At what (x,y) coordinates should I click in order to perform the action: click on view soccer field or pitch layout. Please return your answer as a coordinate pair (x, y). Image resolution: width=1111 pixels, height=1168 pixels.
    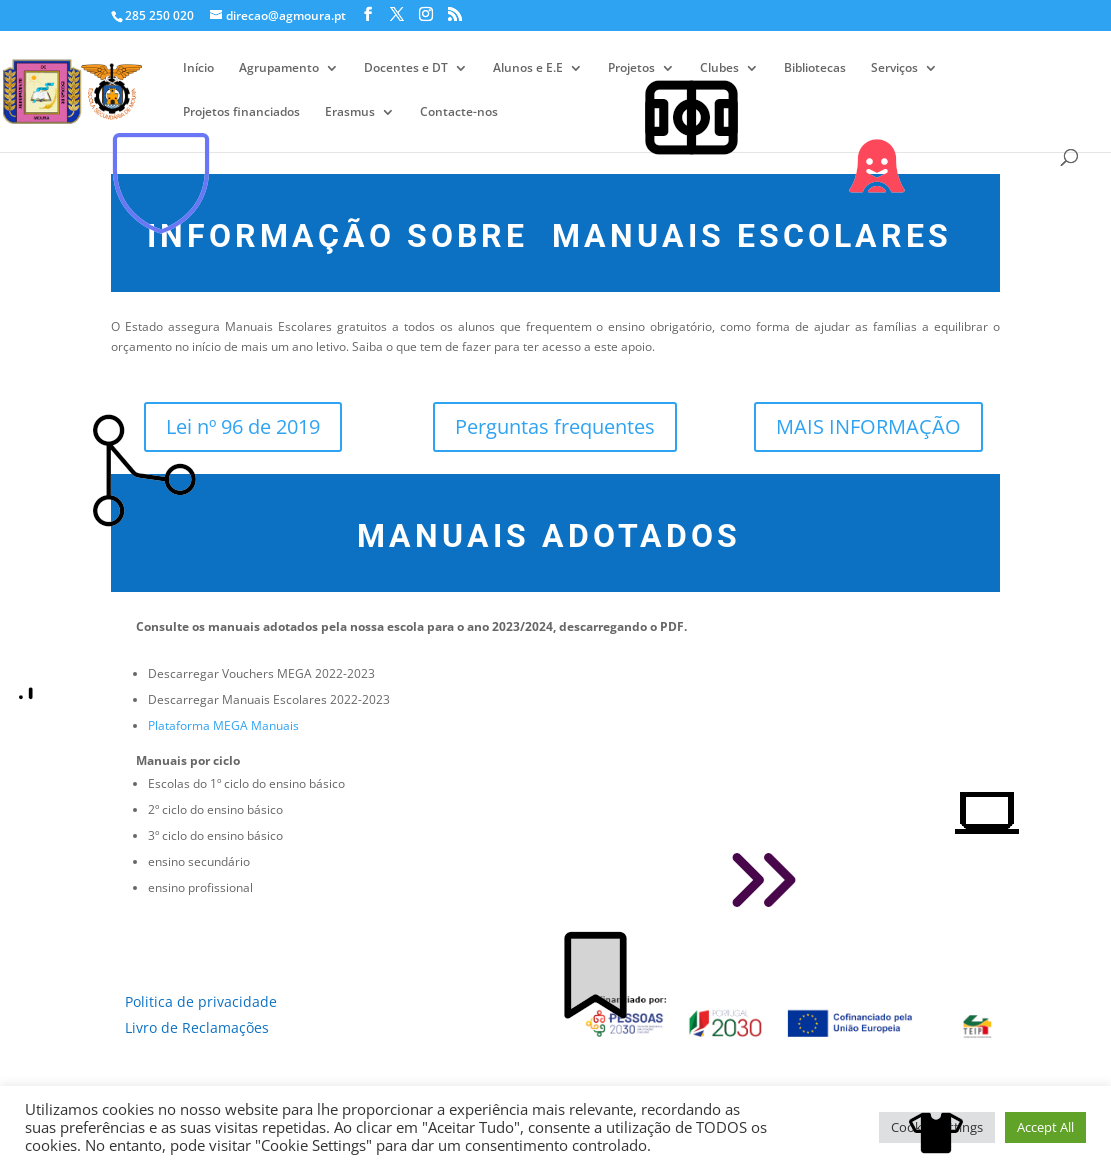
    Looking at the image, I should click on (691, 117).